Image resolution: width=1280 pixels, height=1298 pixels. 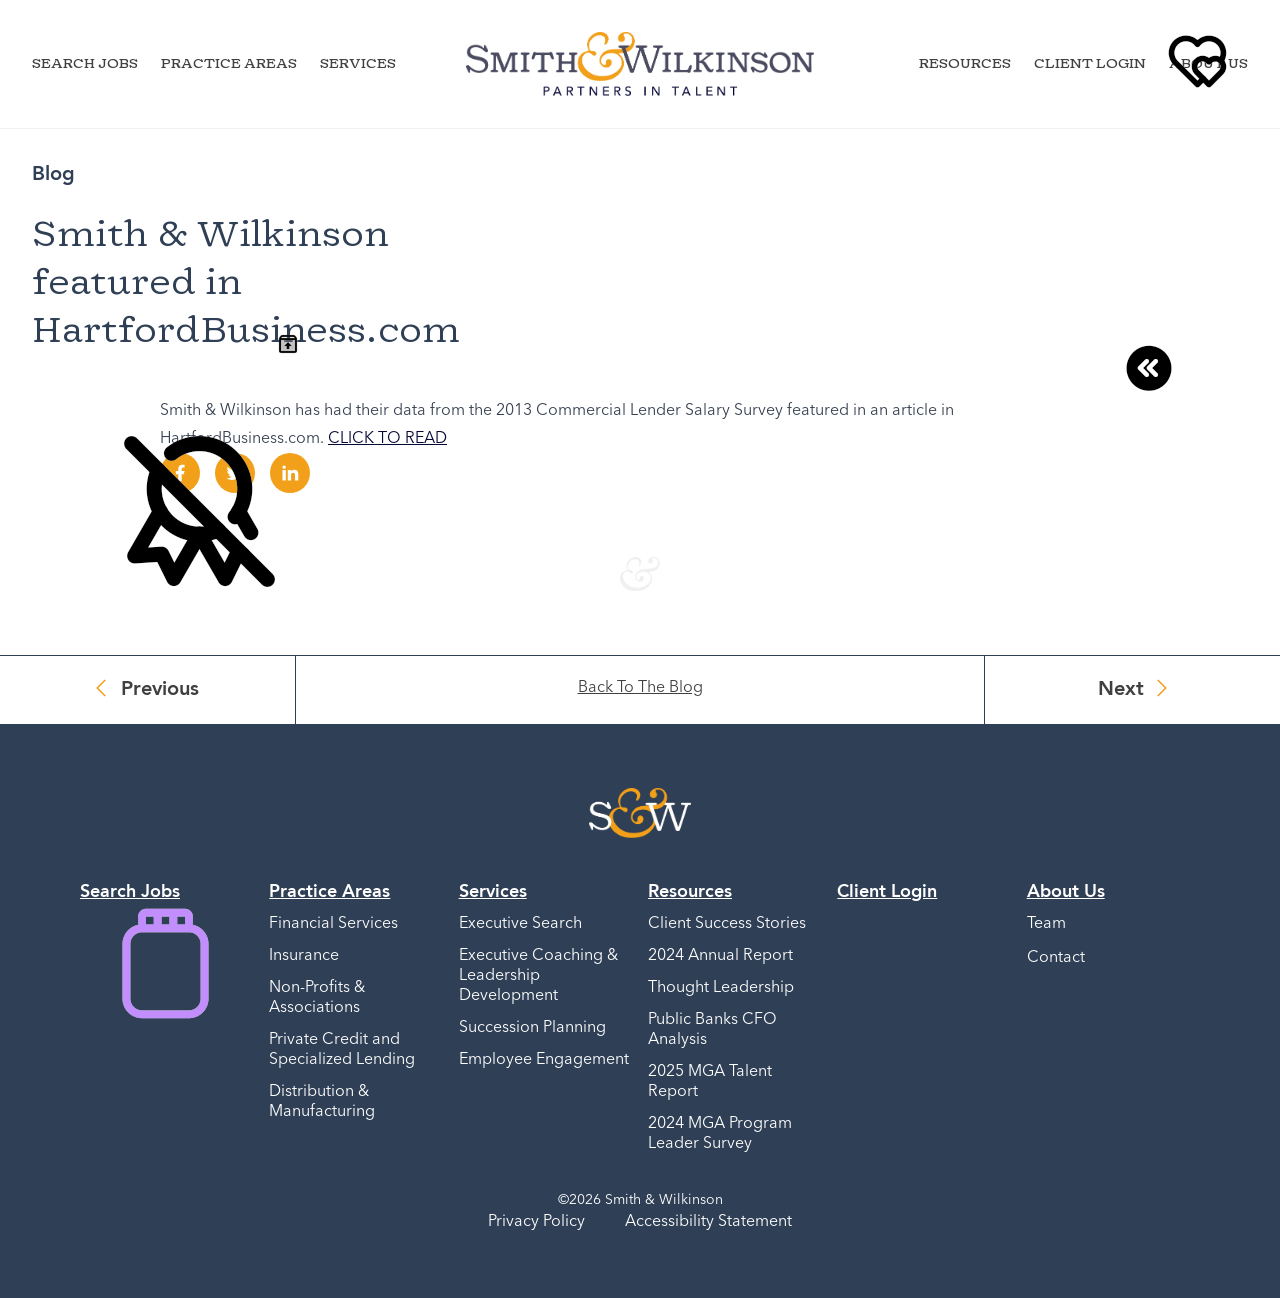 I want to click on restore item from archive, so click(x=288, y=344).